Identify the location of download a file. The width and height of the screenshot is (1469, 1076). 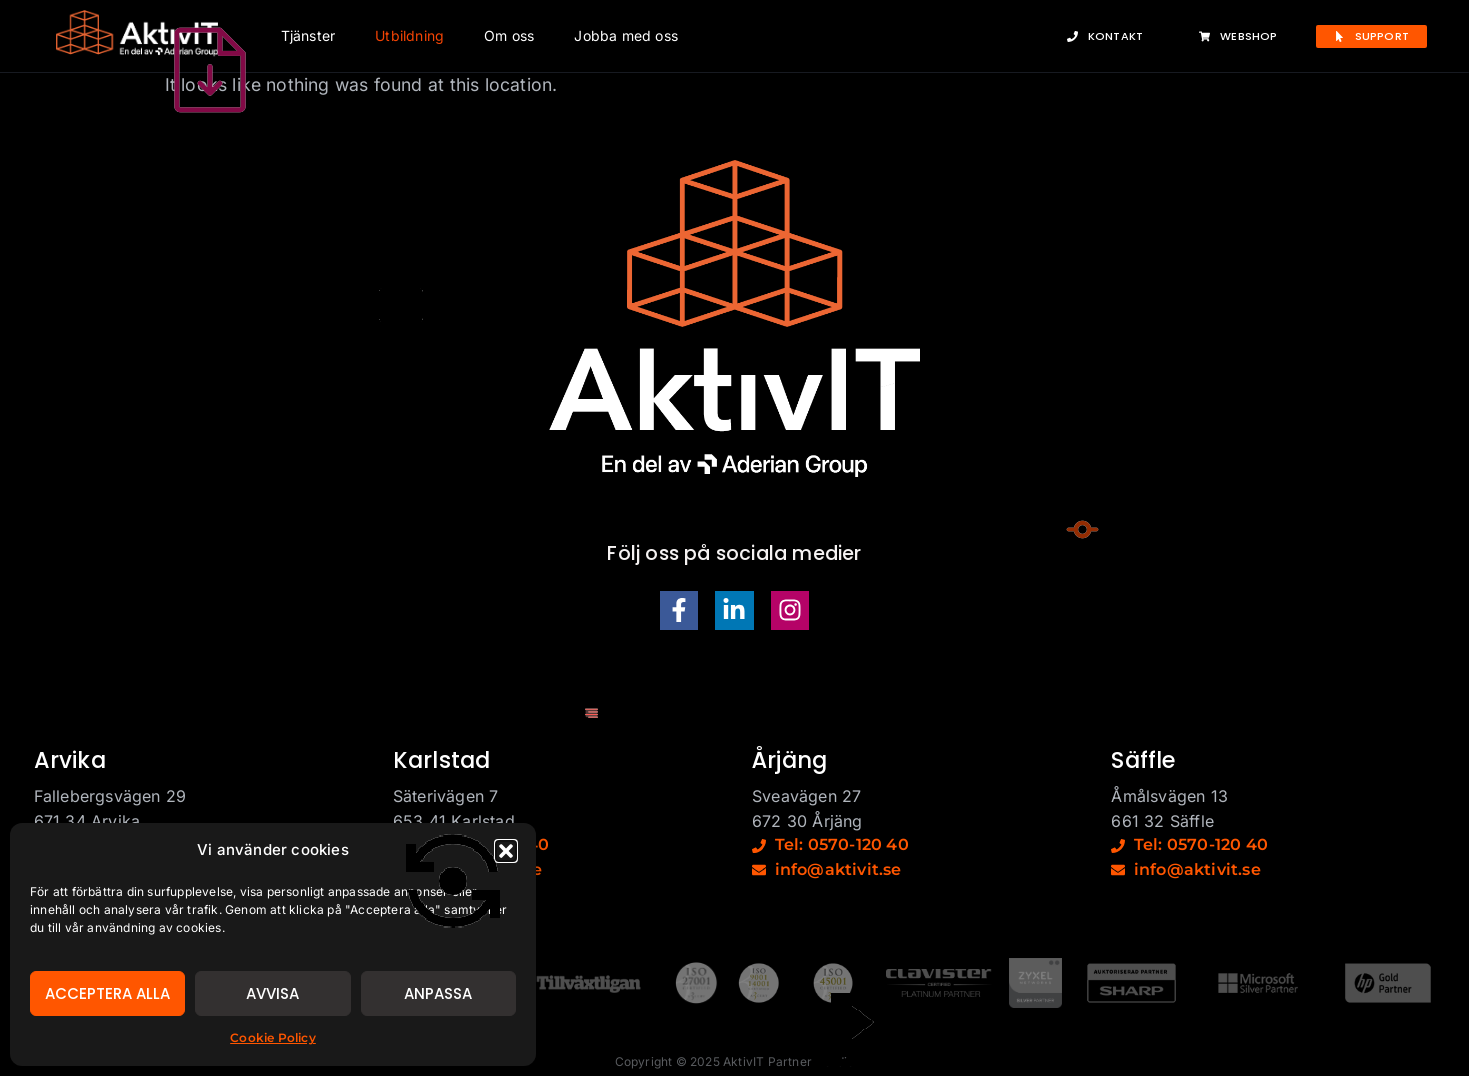
(210, 70).